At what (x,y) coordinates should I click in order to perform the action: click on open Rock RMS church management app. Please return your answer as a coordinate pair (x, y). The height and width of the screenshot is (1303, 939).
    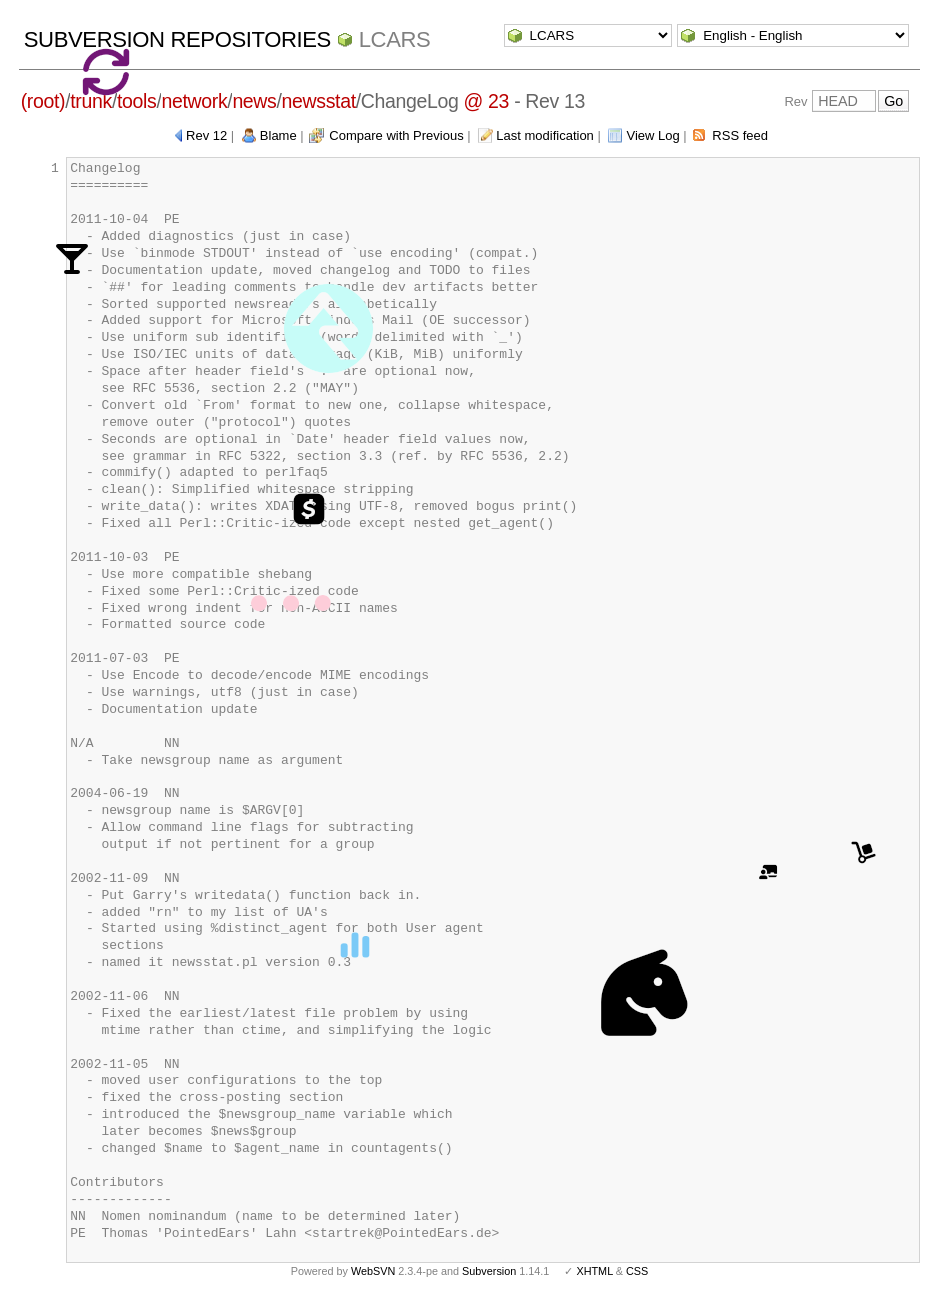
    Looking at the image, I should click on (328, 328).